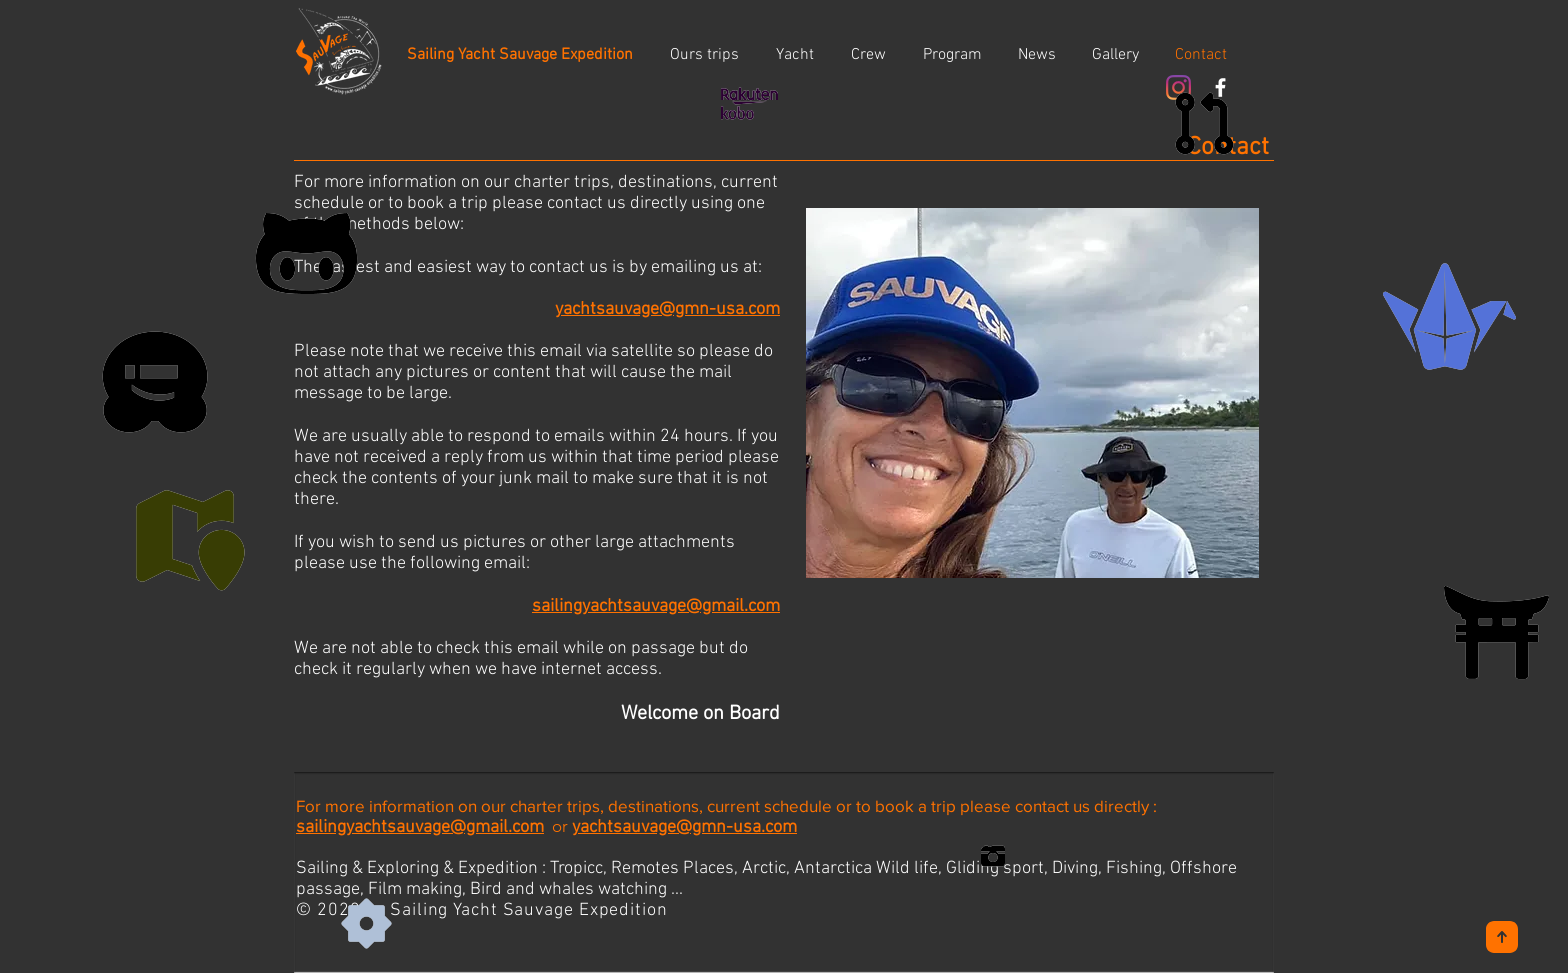 The height and width of the screenshot is (973, 1568). Describe the element at coordinates (366, 923) in the screenshot. I see `access settings or preferences` at that location.